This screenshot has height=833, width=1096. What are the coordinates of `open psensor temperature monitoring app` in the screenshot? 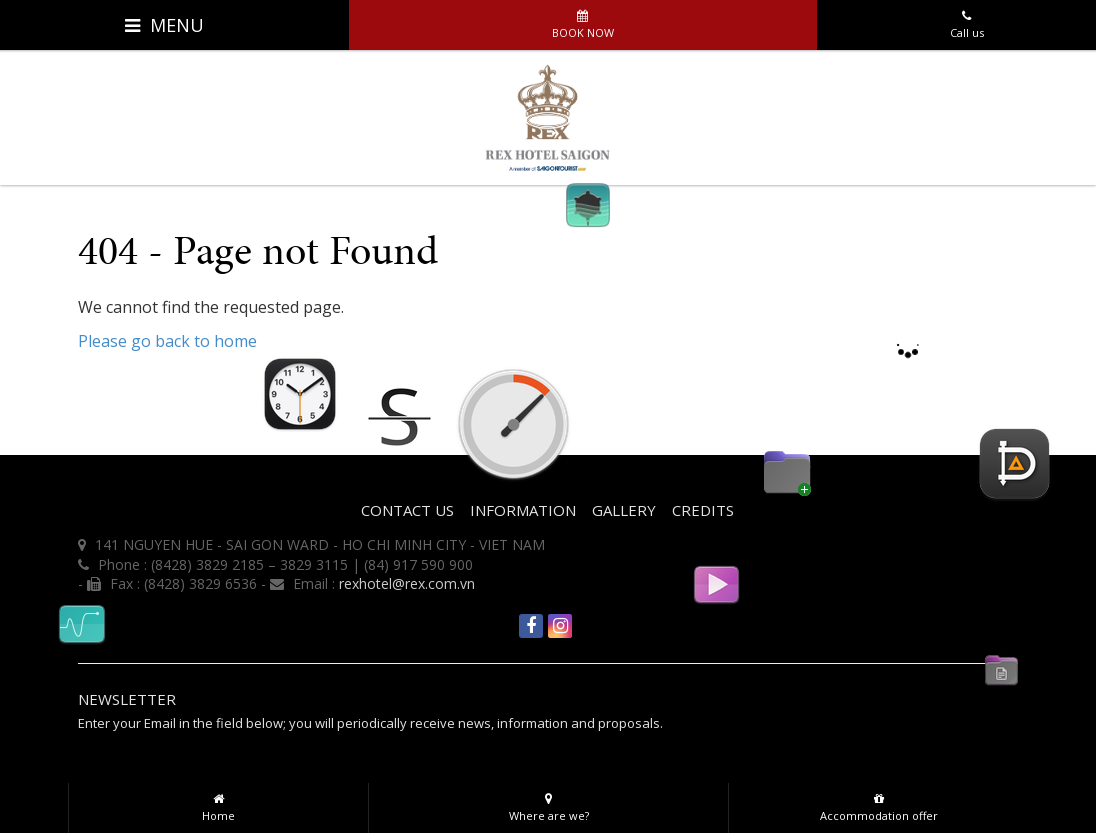 It's located at (82, 624).